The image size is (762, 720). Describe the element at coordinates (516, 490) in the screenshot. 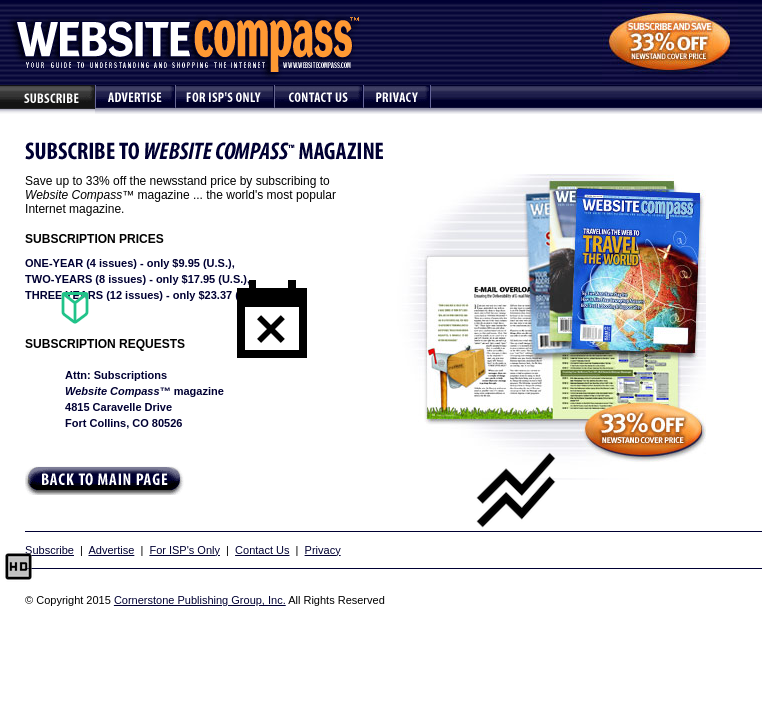

I see `view stacked line chart data` at that location.